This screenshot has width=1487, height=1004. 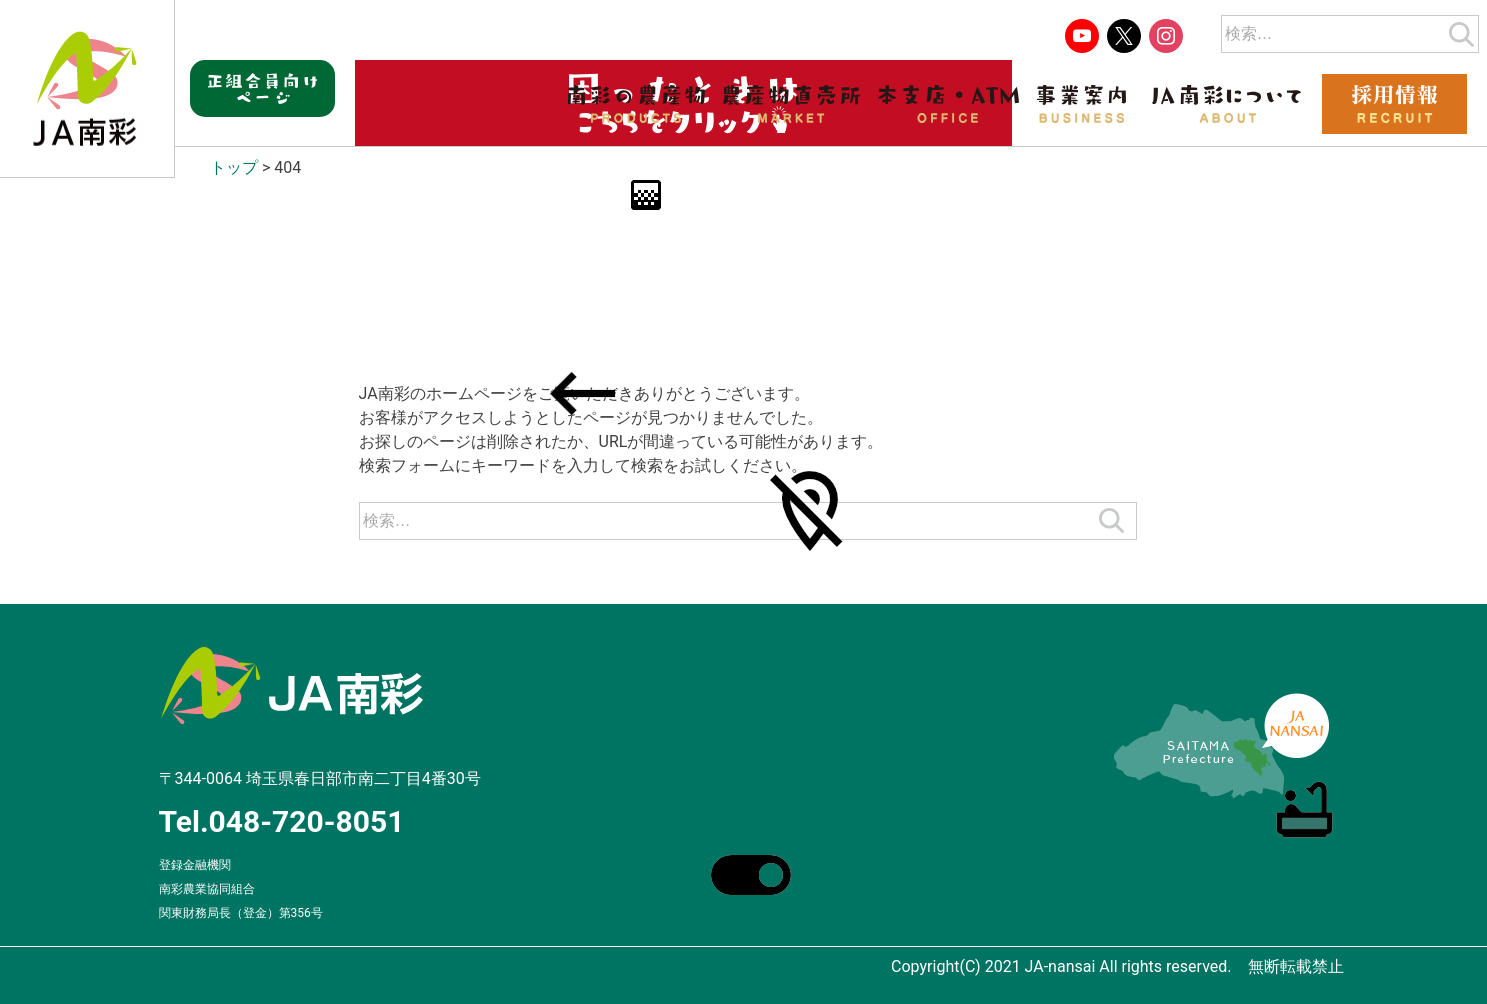 I want to click on go back to the previous screen, so click(x=582, y=393).